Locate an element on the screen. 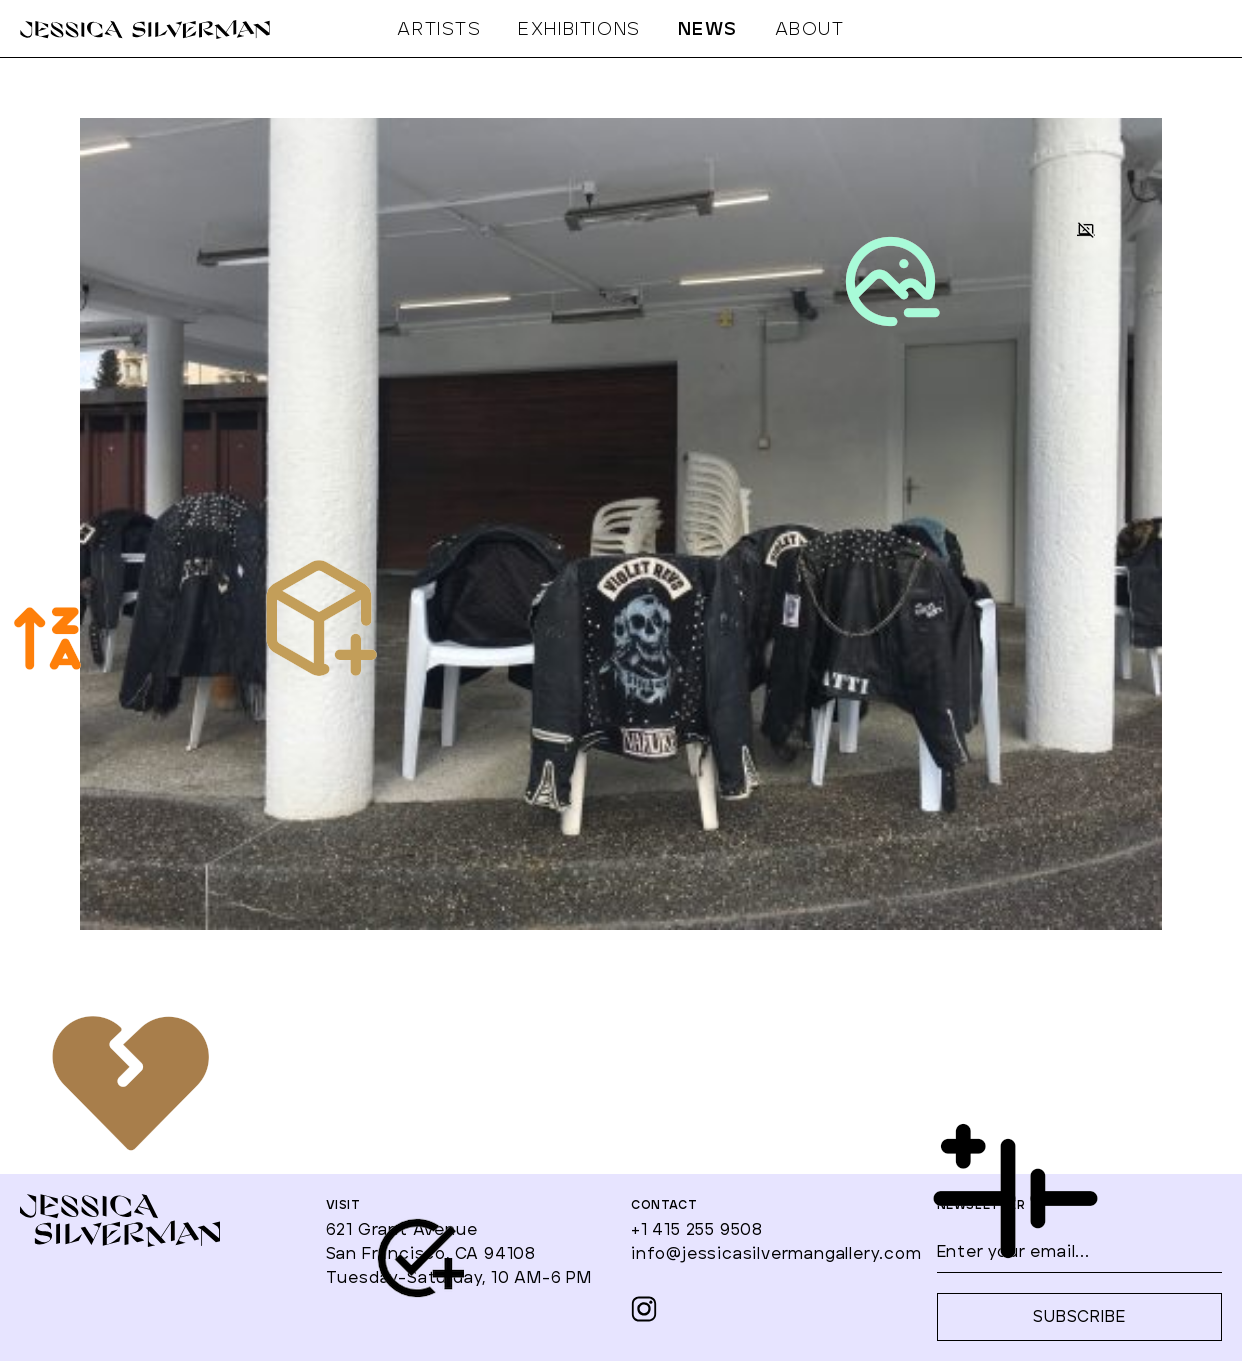 This screenshot has height=1361, width=1242. add a new task to your list is located at coordinates (417, 1258).